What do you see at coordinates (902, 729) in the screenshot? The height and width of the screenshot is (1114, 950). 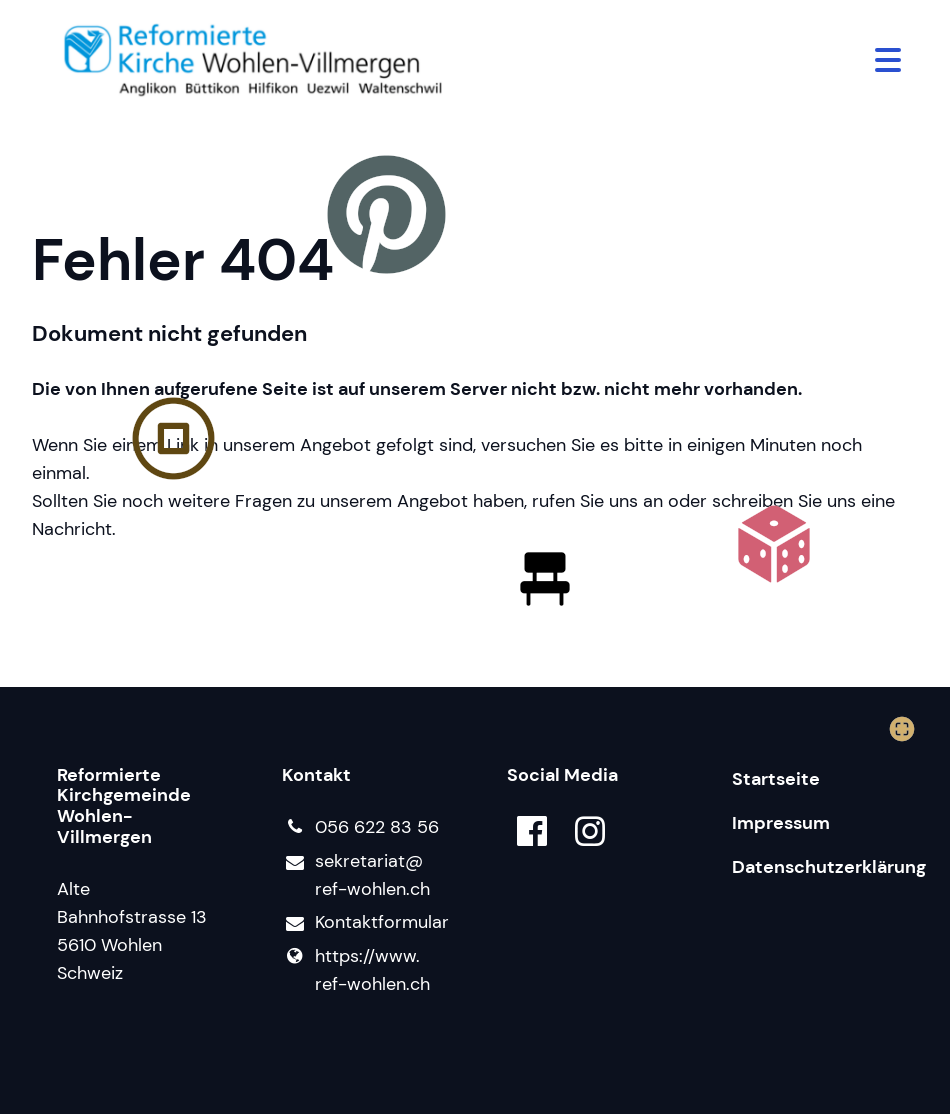 I see `tap to scan a QR code or barcode` at bounding box center [902, 729].